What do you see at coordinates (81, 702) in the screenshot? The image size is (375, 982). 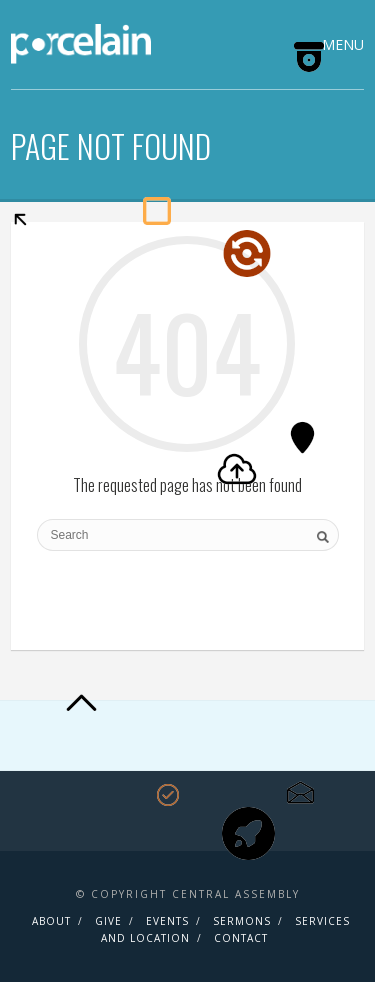 I see `collapse an expanded section` at bounding box center [81, 702].